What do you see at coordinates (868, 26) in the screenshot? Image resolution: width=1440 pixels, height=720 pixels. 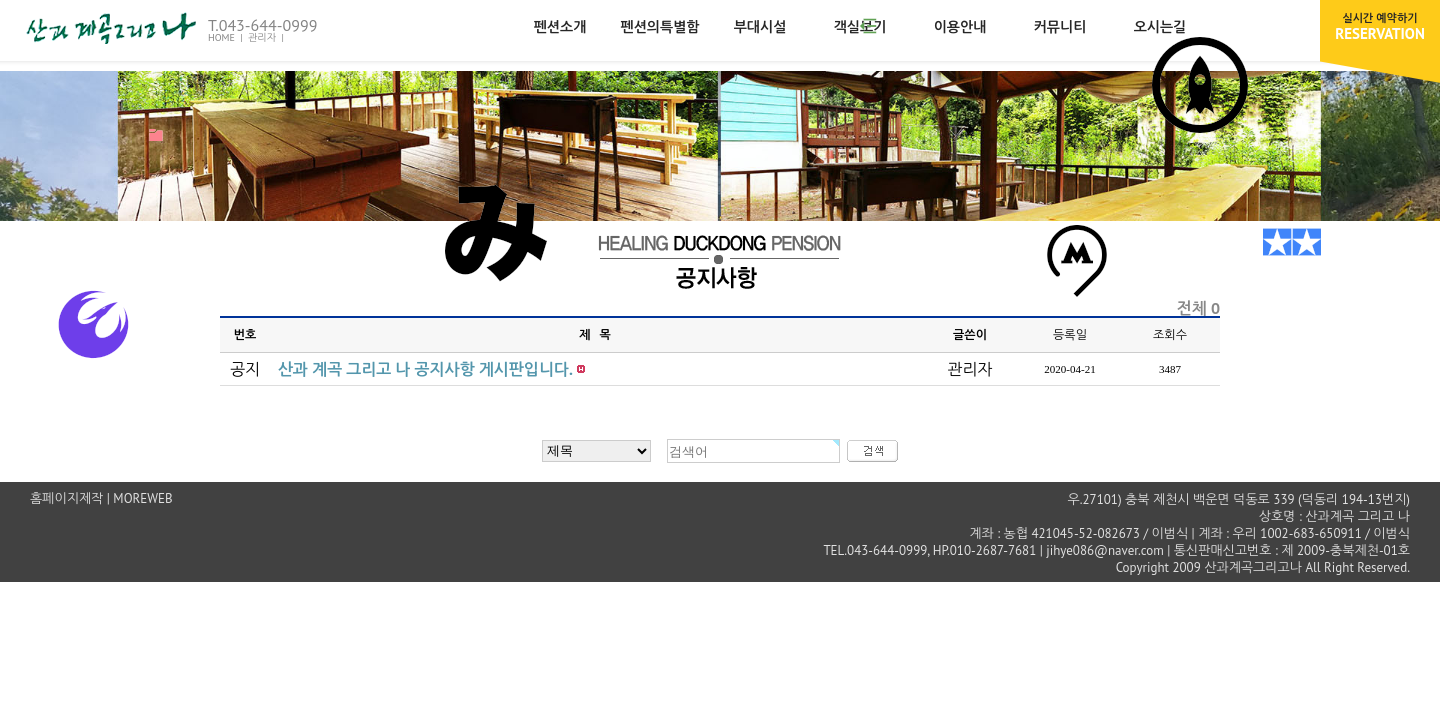 I see `collapse the sidebar menu` at bounding box center [868, 26].